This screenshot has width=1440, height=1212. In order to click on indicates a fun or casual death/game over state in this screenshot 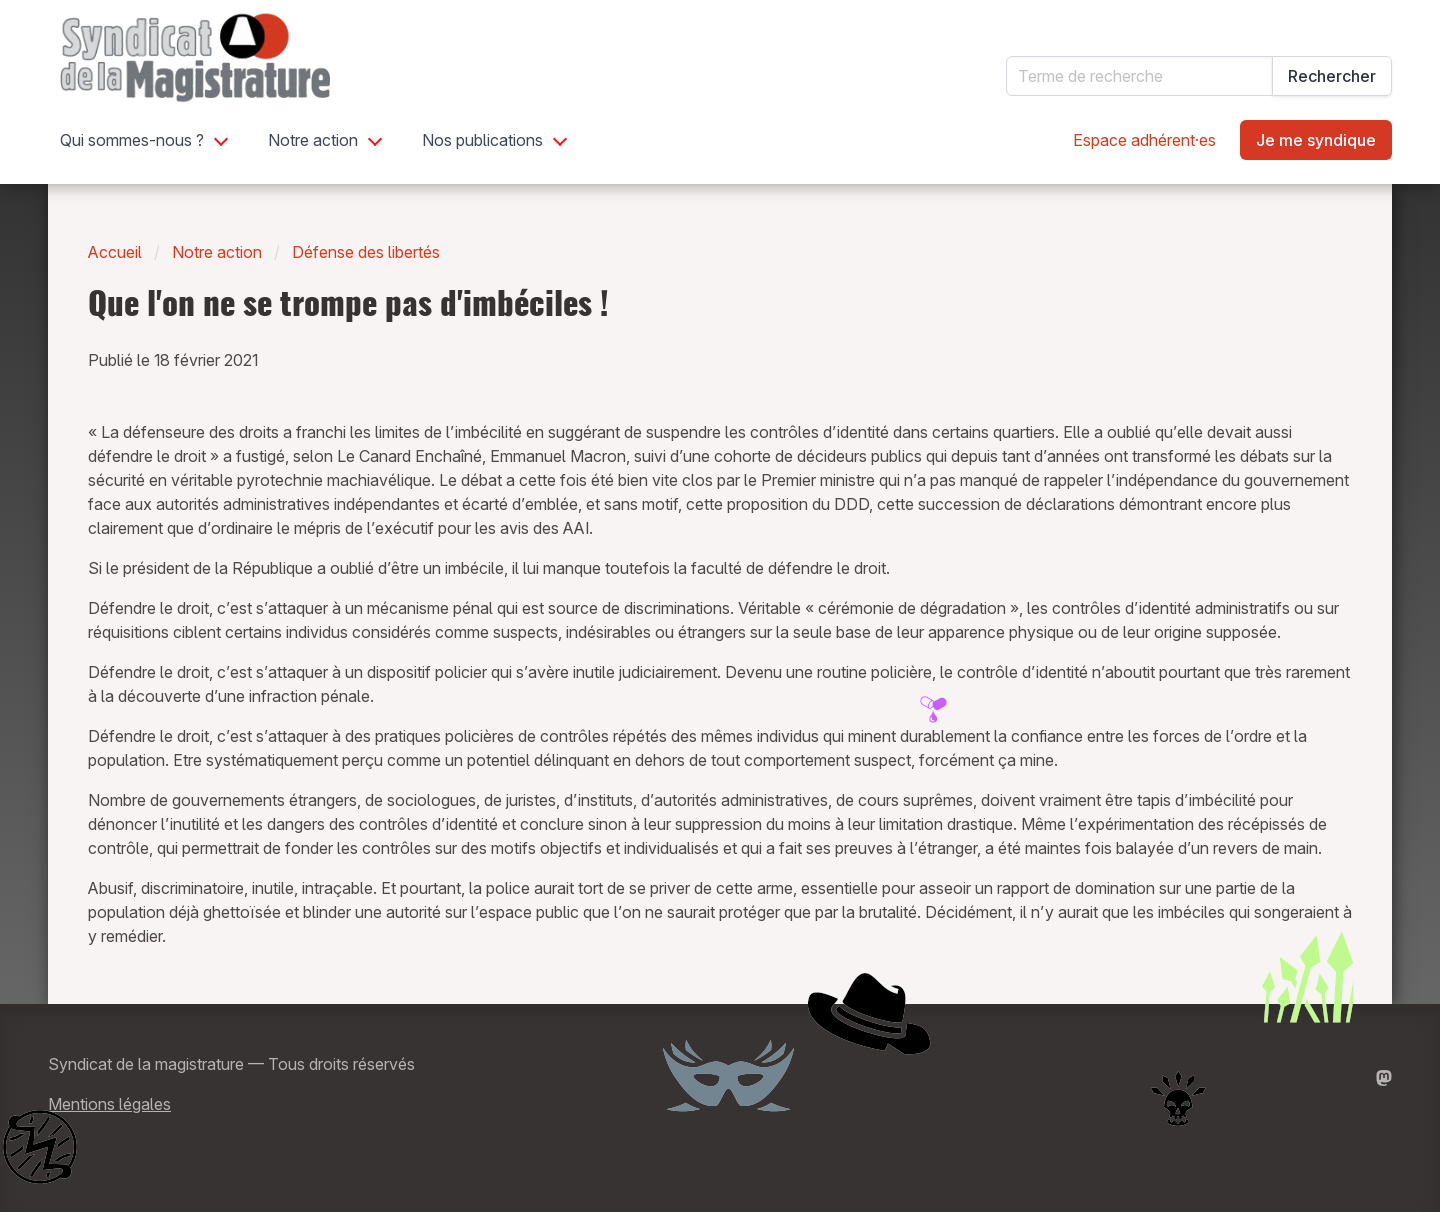, I will do `click(1178, 1098)`.